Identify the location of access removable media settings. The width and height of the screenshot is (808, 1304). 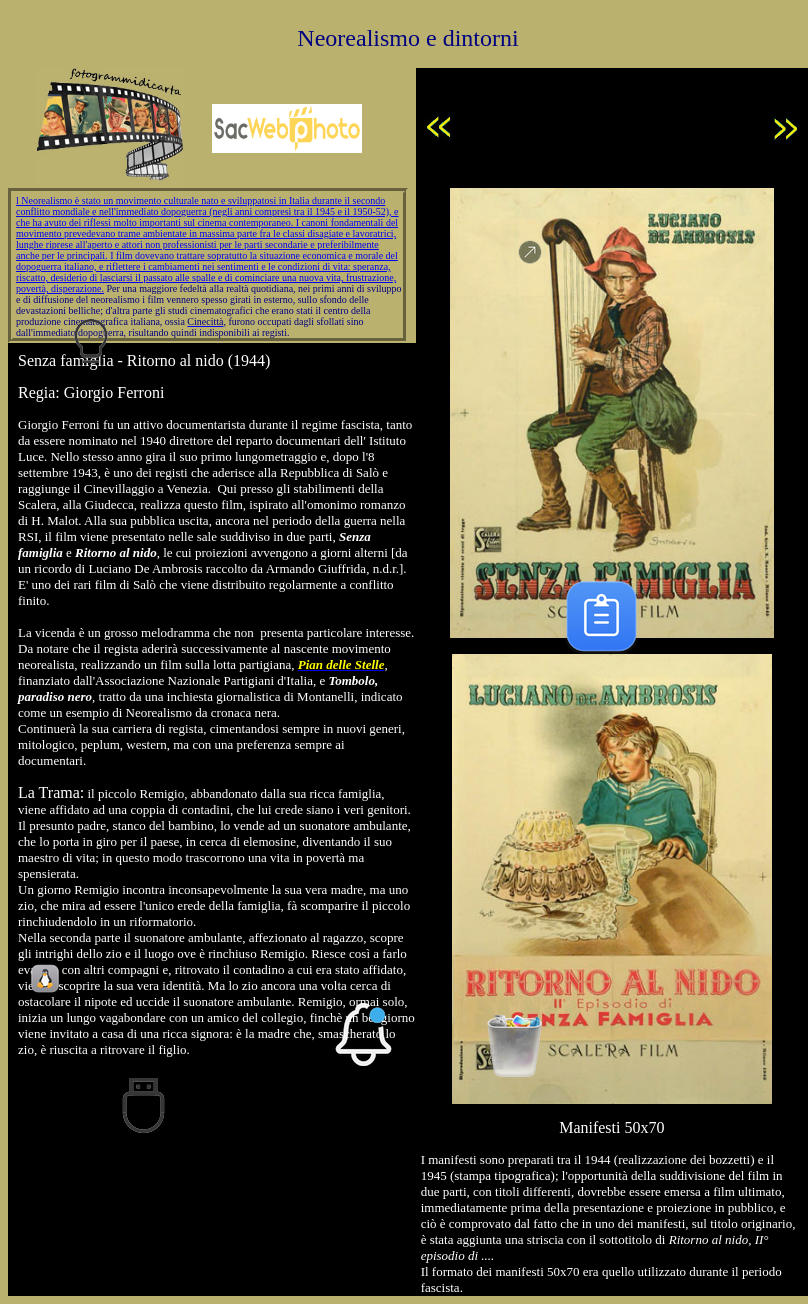
(143, 1105).